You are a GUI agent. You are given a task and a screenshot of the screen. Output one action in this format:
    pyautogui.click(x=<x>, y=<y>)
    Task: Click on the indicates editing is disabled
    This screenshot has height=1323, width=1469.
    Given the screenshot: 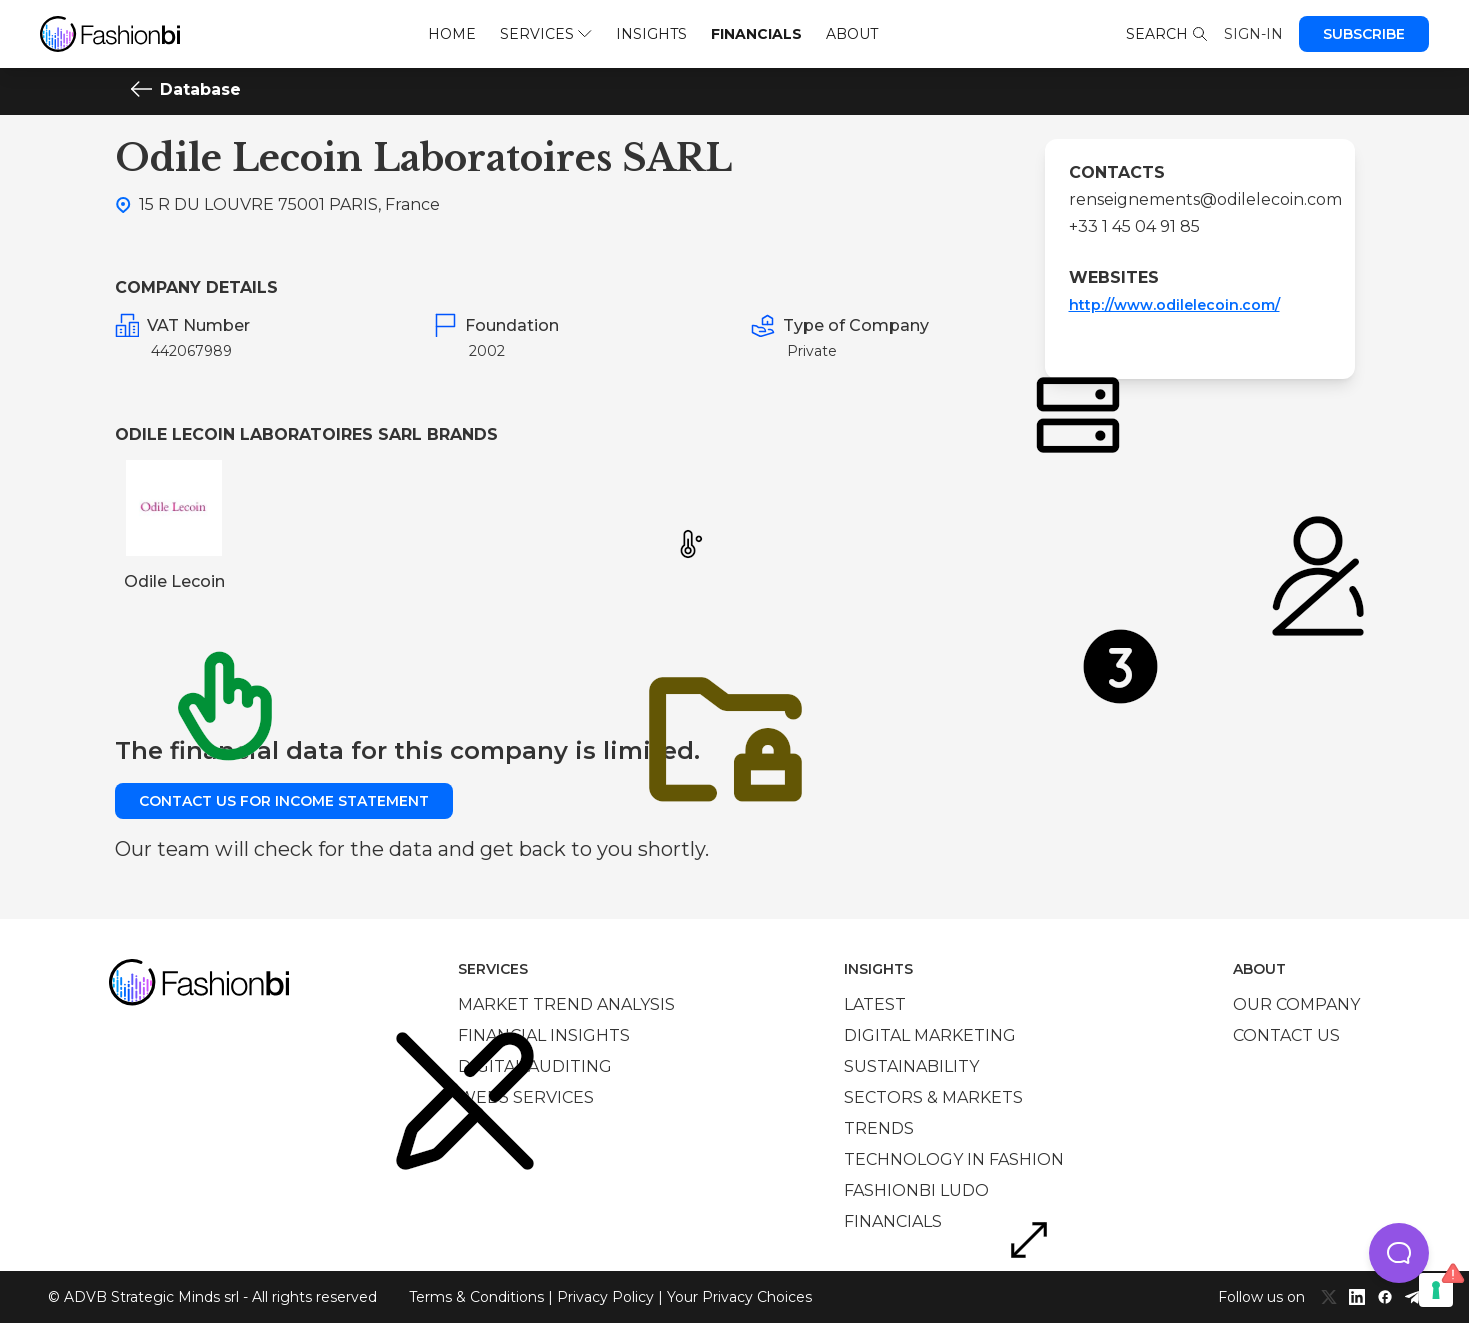 What is the action you would take?
    pyautogui.click(x=465, y=1101)
    